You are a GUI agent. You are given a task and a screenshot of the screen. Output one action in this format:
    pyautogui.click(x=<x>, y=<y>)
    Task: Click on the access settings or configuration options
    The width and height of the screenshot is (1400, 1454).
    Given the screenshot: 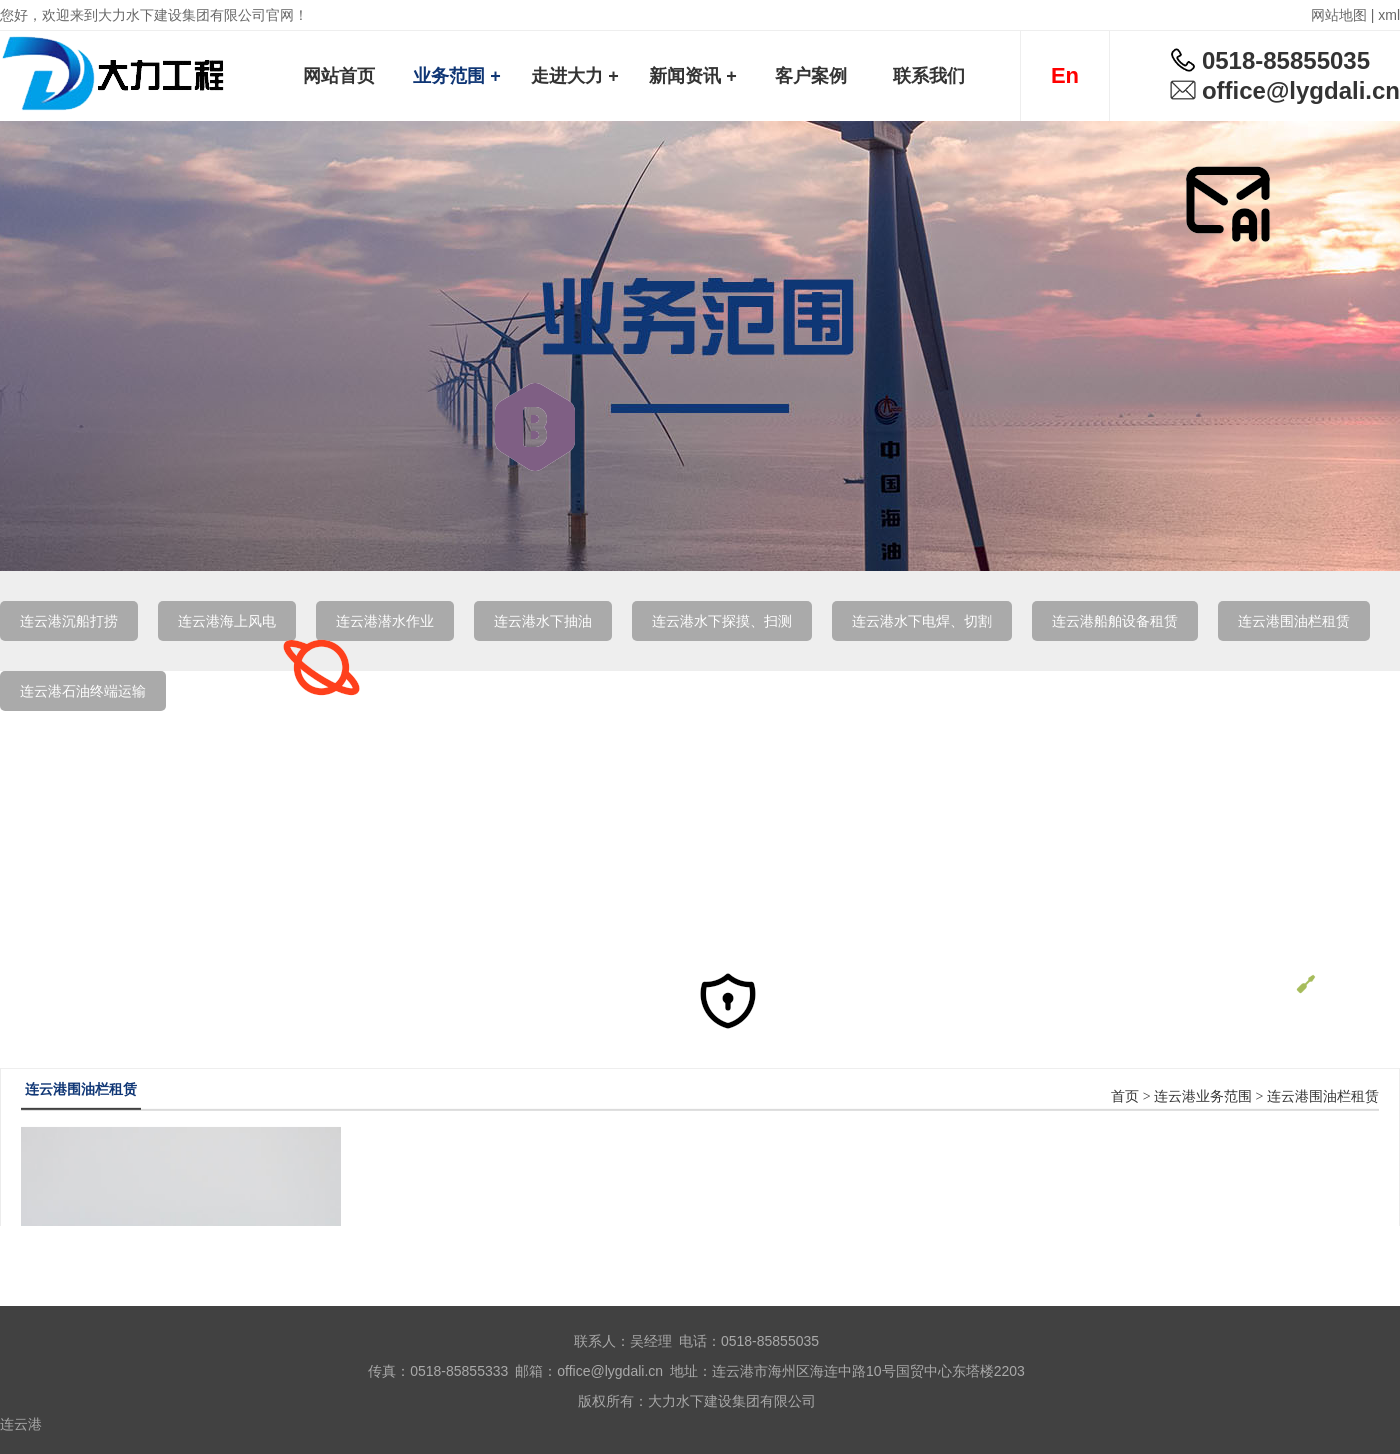 What is the action you would take?
    pyautogui.click(x=1306, y=984)
    